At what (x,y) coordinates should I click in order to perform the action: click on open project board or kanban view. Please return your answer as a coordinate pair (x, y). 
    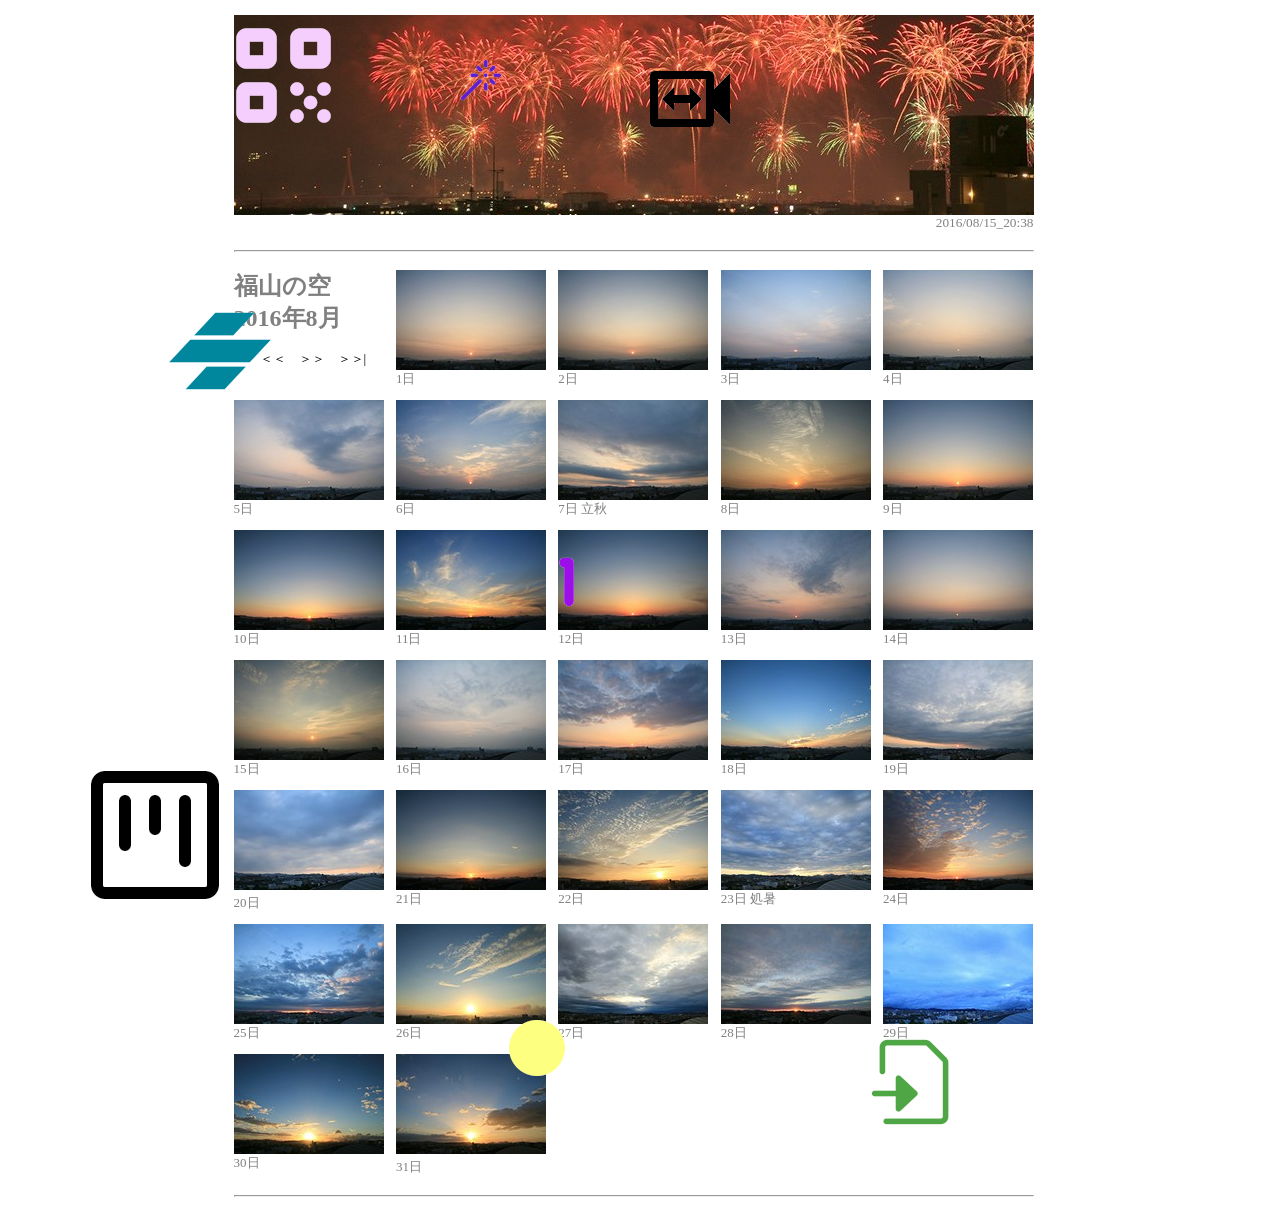
    Looking at the image, I should click on (155, 835).